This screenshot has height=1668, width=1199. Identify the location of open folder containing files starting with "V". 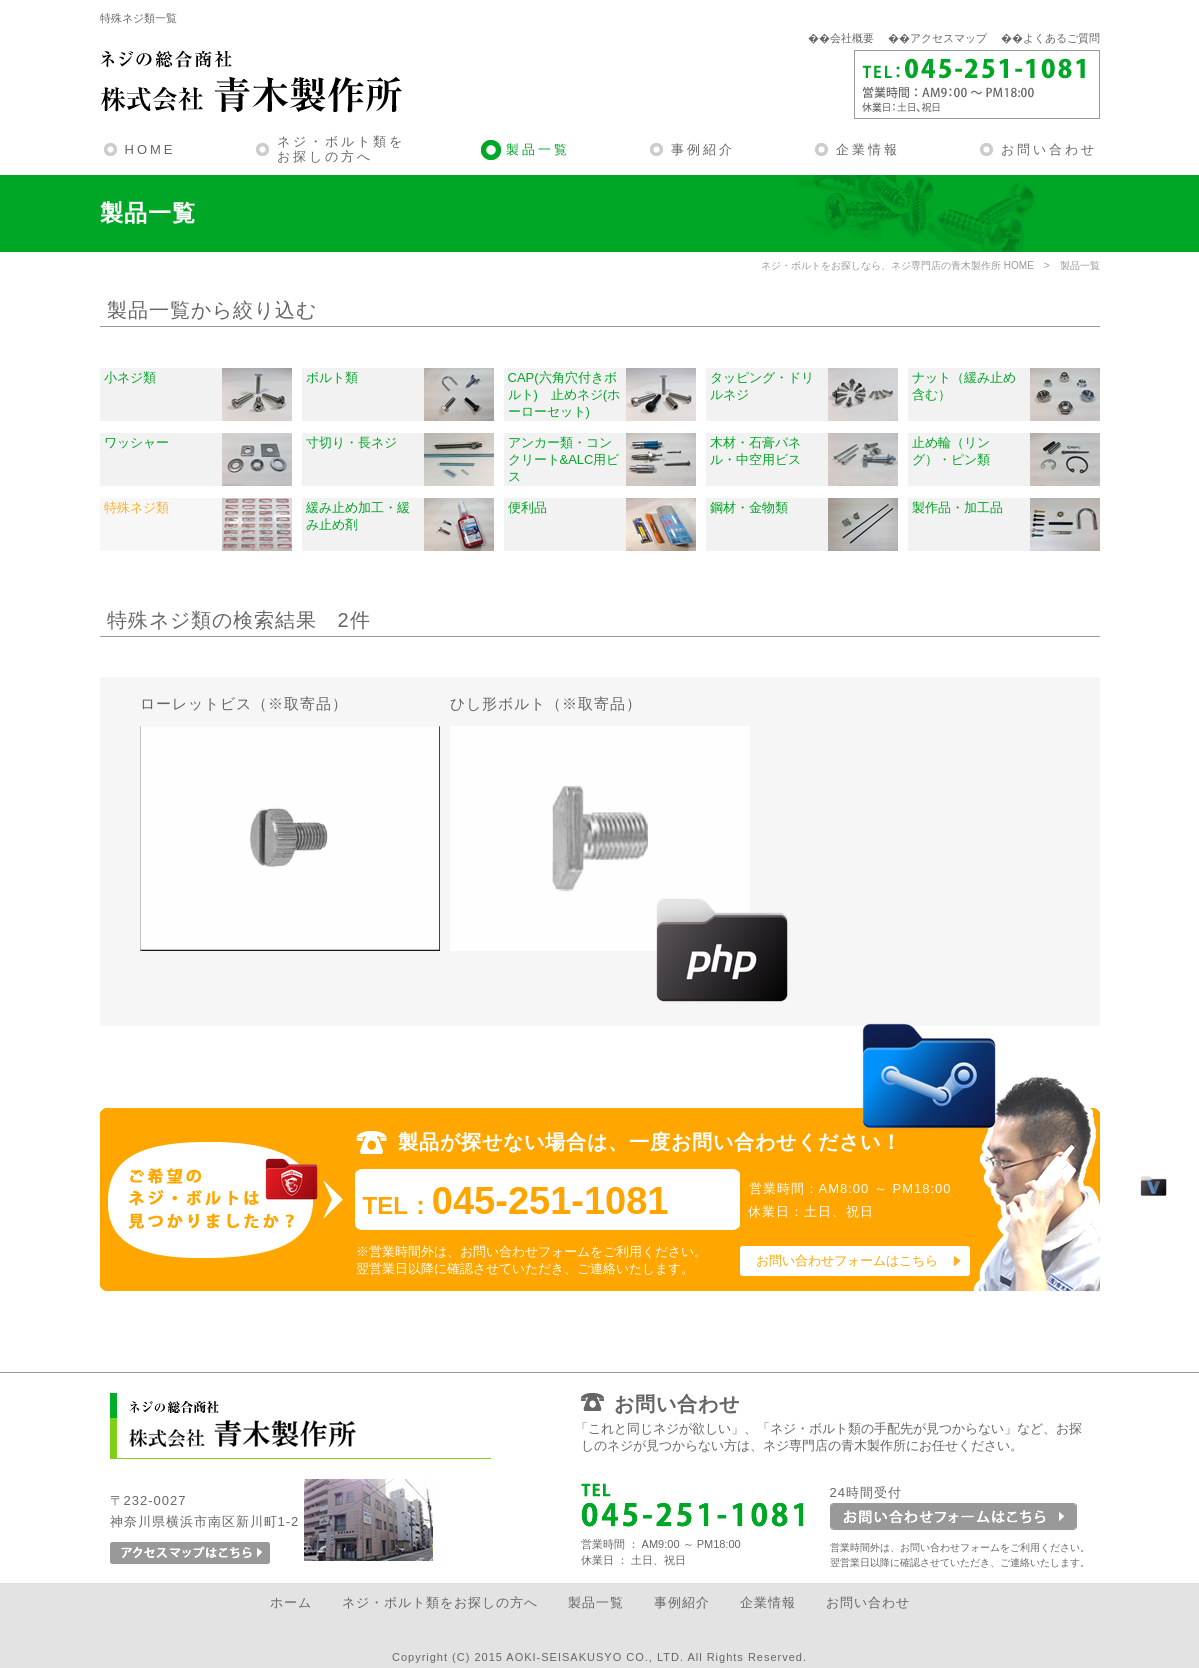
(1153, 1186).